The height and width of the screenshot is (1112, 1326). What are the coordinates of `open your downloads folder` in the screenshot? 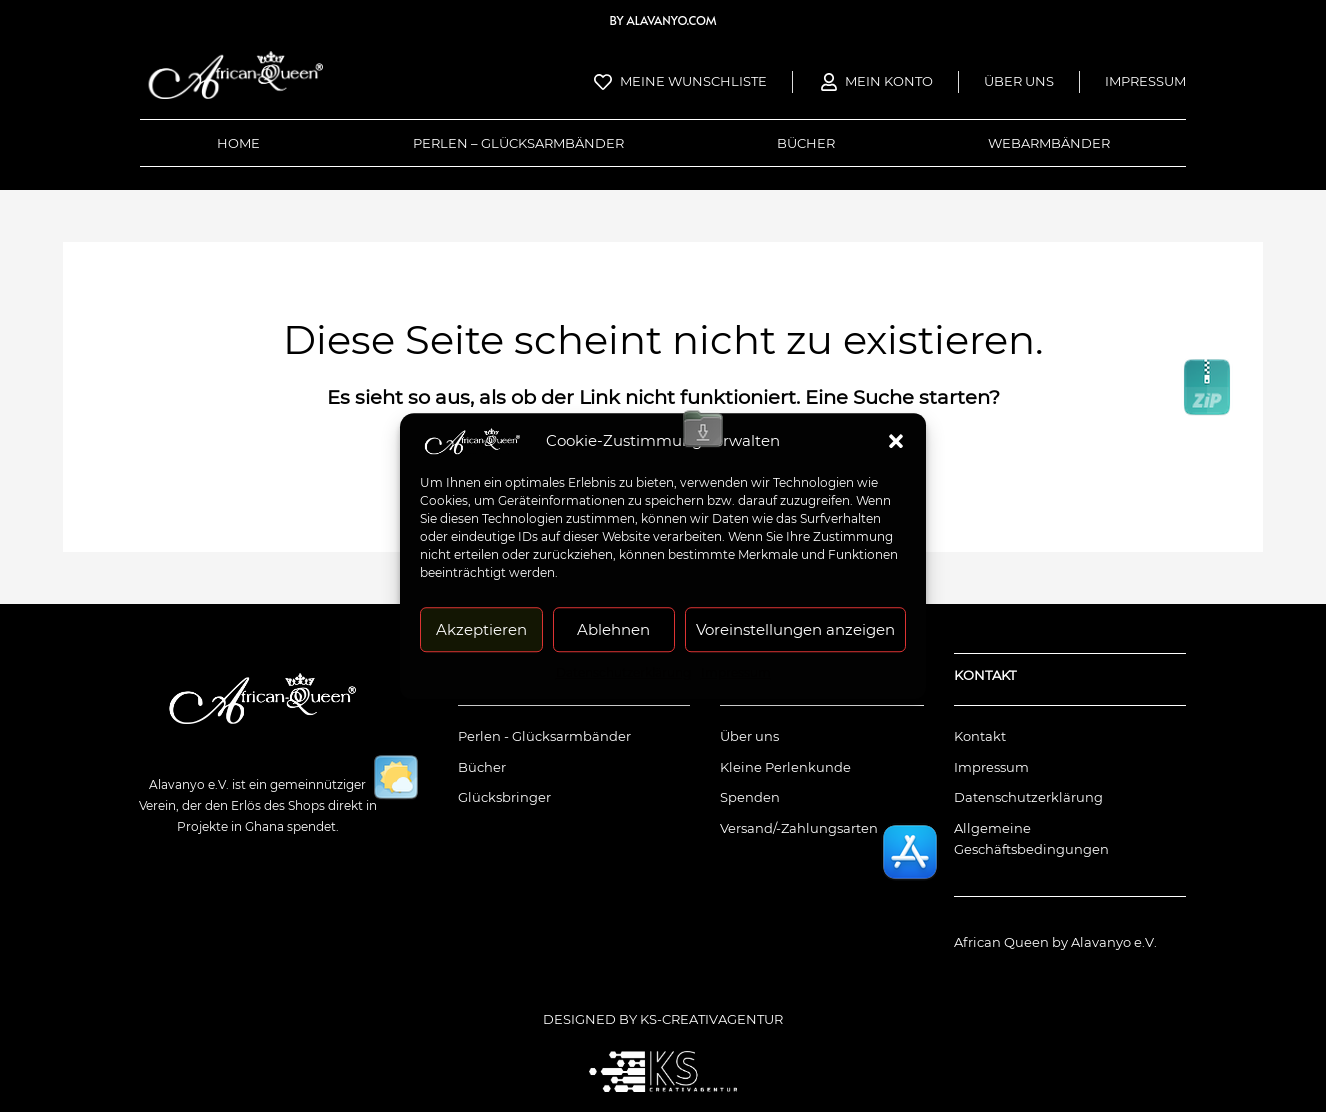 It's located at (703, 428).